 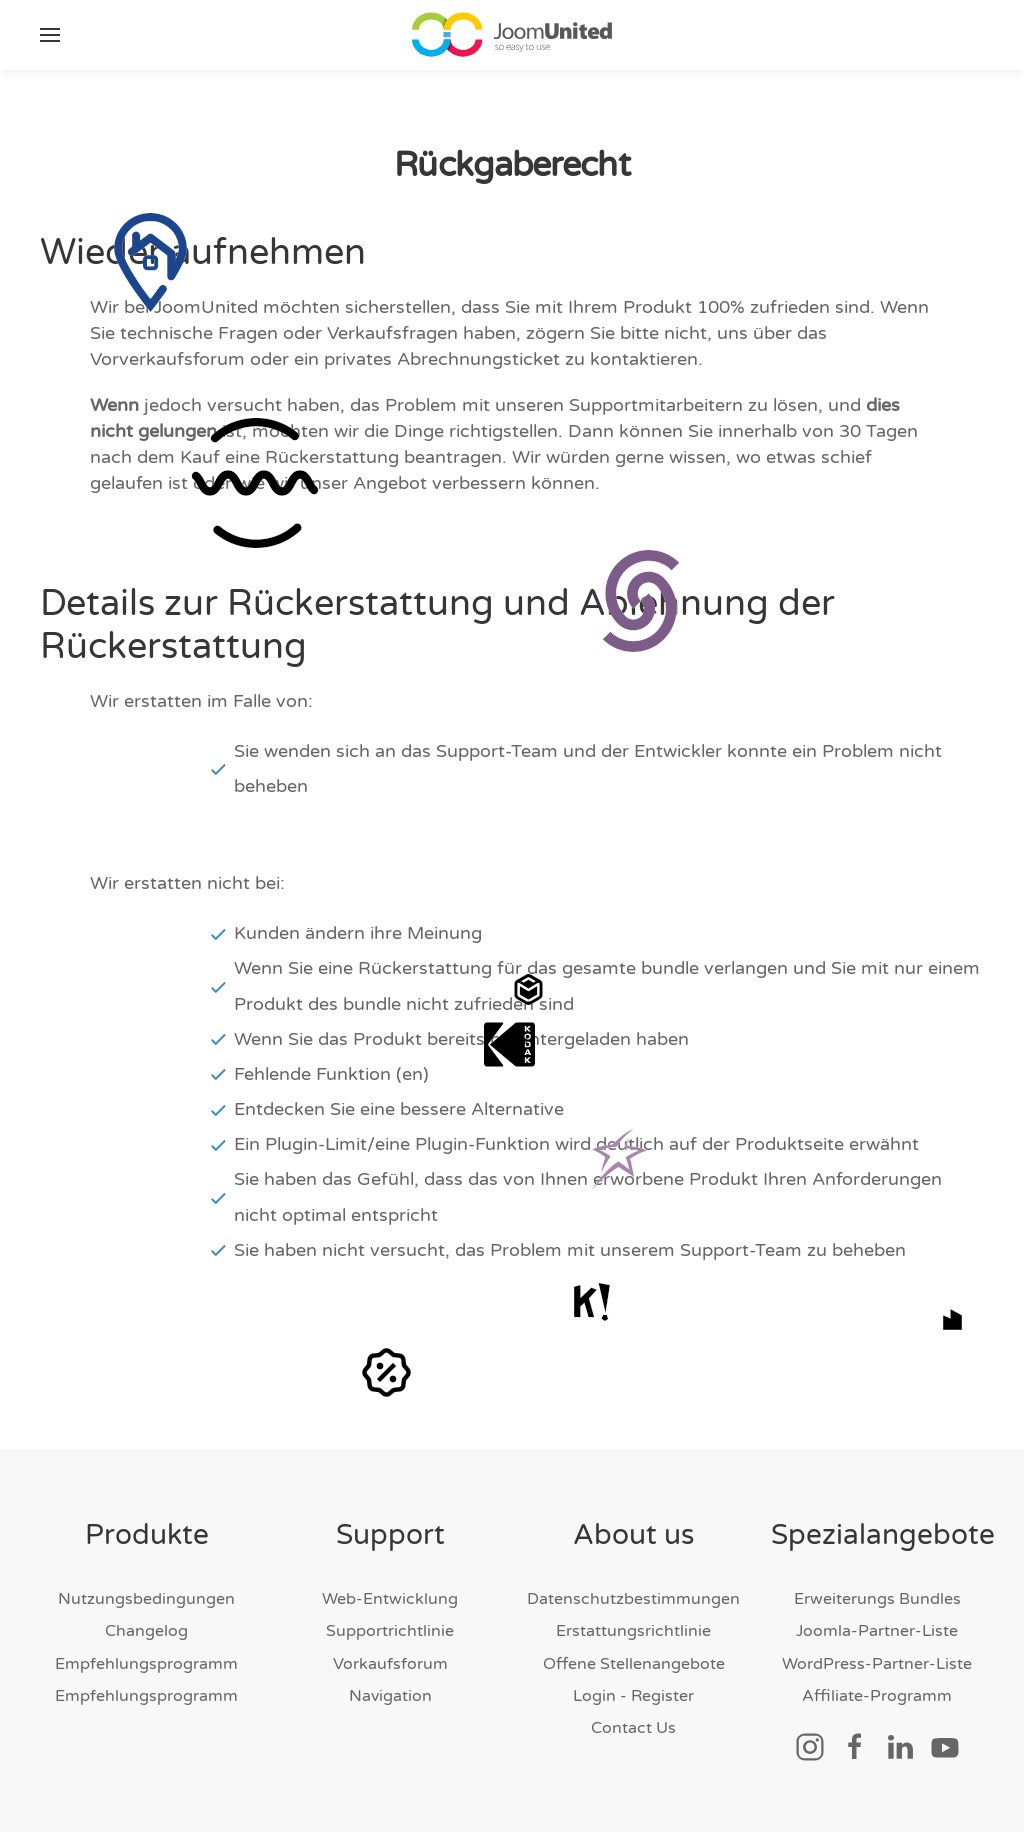 I want to click on air transat airline branding logo, so click(x=619, y=1159).